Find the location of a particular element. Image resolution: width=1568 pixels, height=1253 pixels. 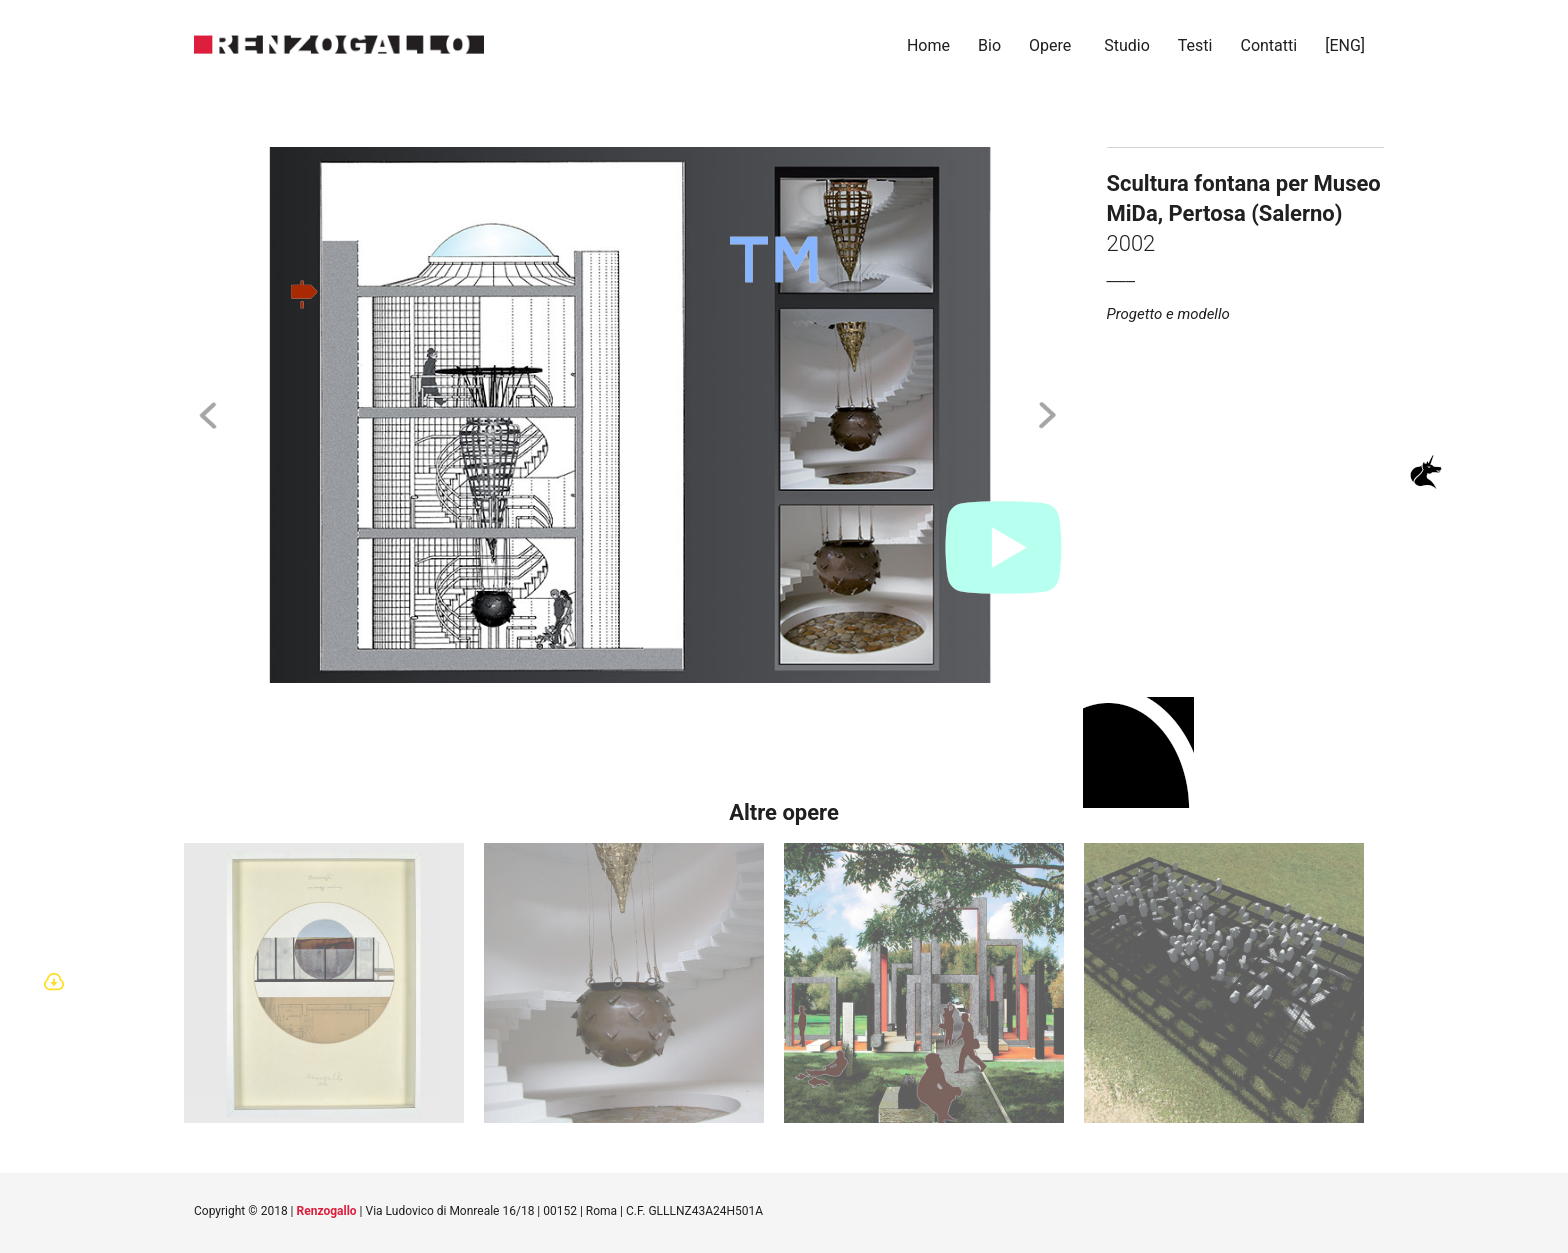

download file from cloud storage is located at coordinates (54, 982).